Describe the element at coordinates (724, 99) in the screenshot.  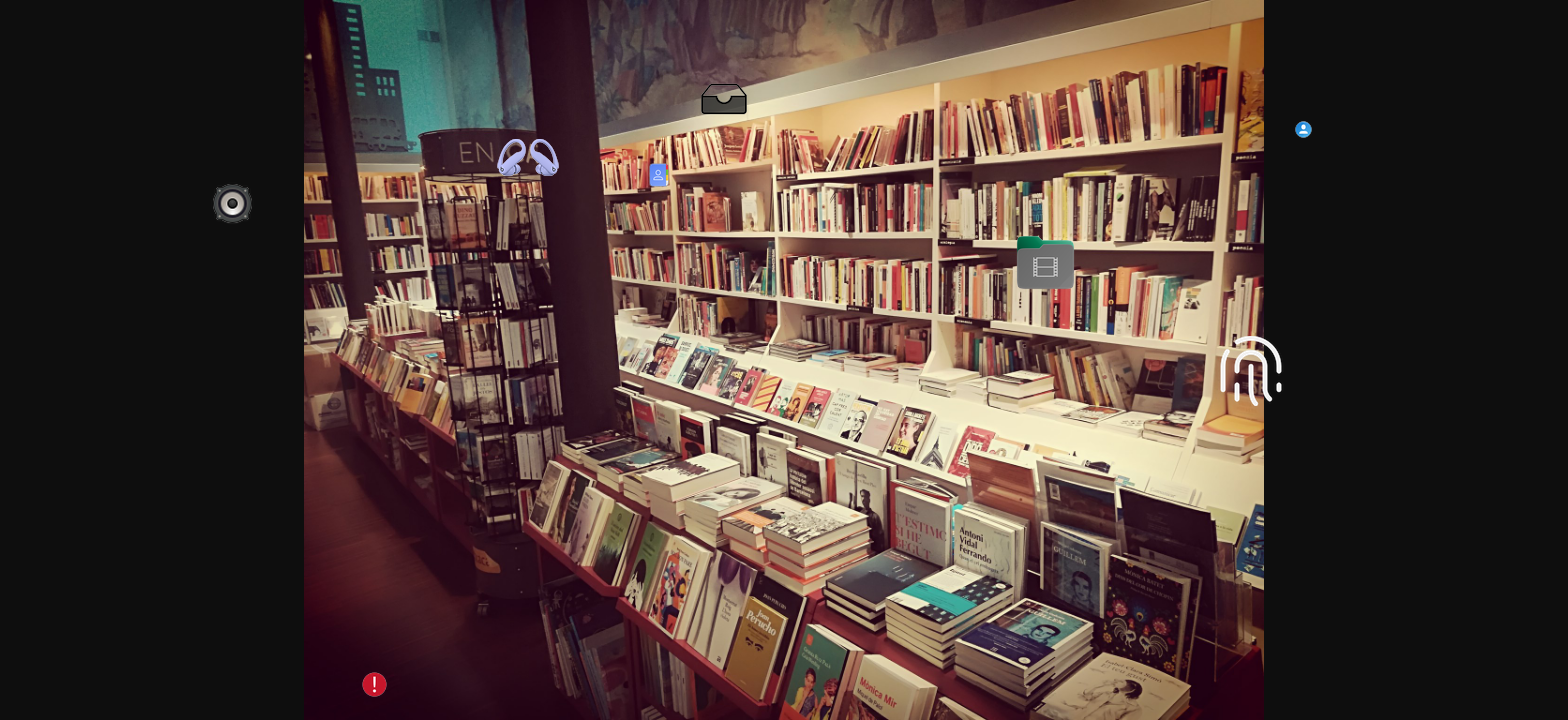
I see `view your inbox messages` at that location.